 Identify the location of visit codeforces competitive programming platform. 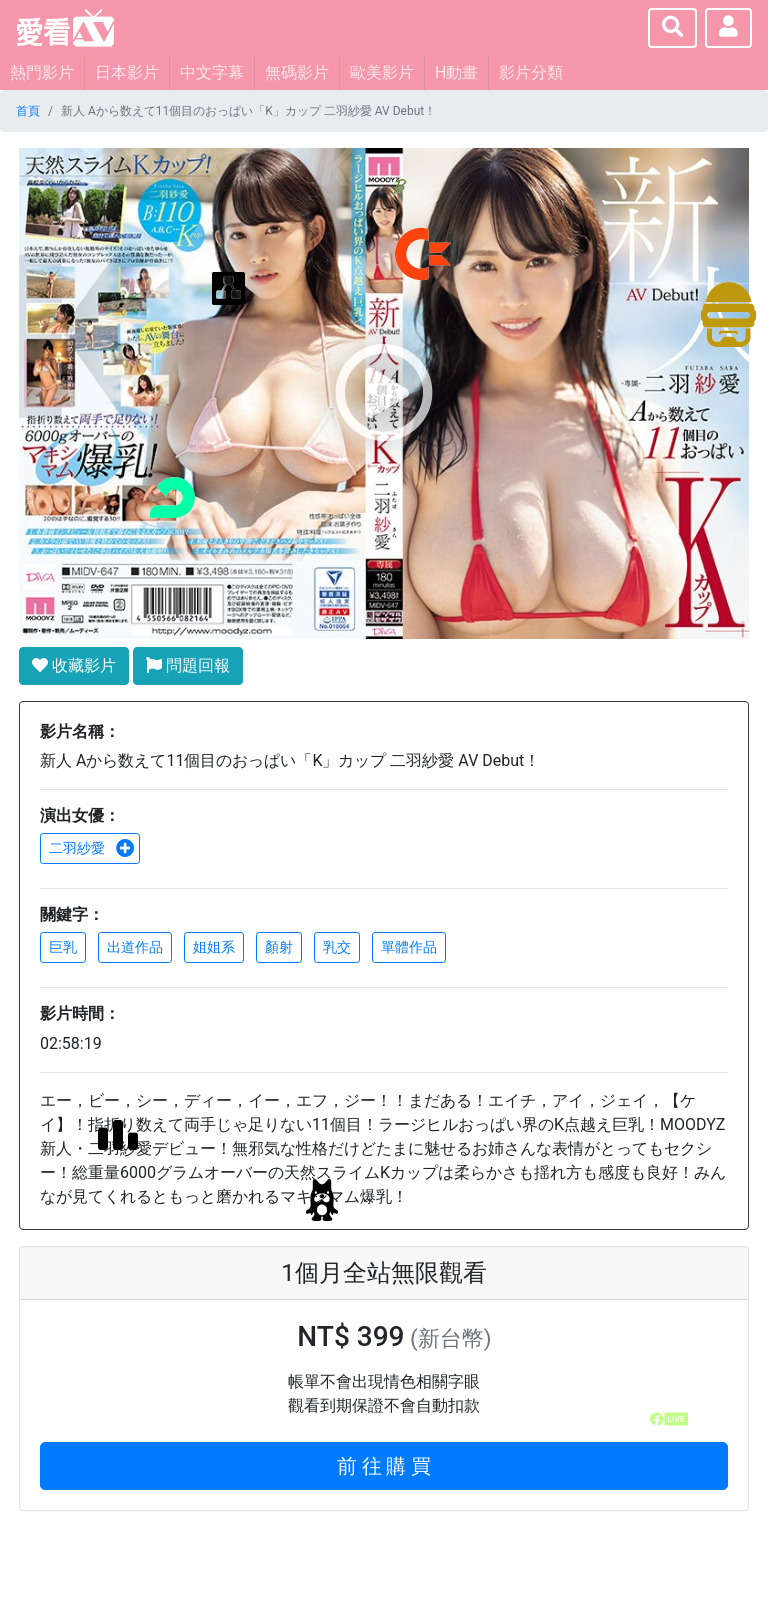
(118, 1135).